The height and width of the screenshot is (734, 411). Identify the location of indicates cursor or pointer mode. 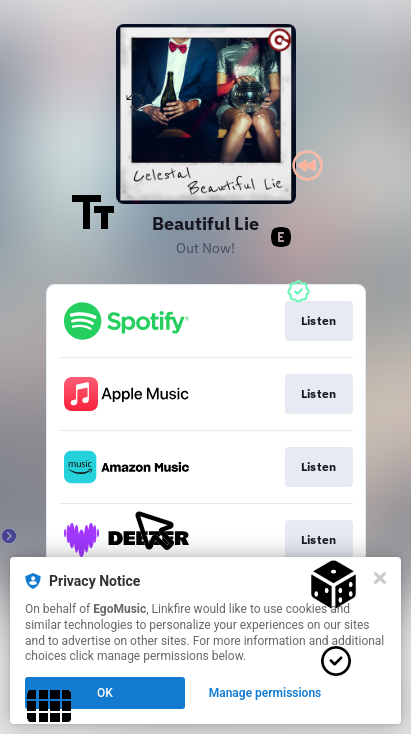
(154, 530).